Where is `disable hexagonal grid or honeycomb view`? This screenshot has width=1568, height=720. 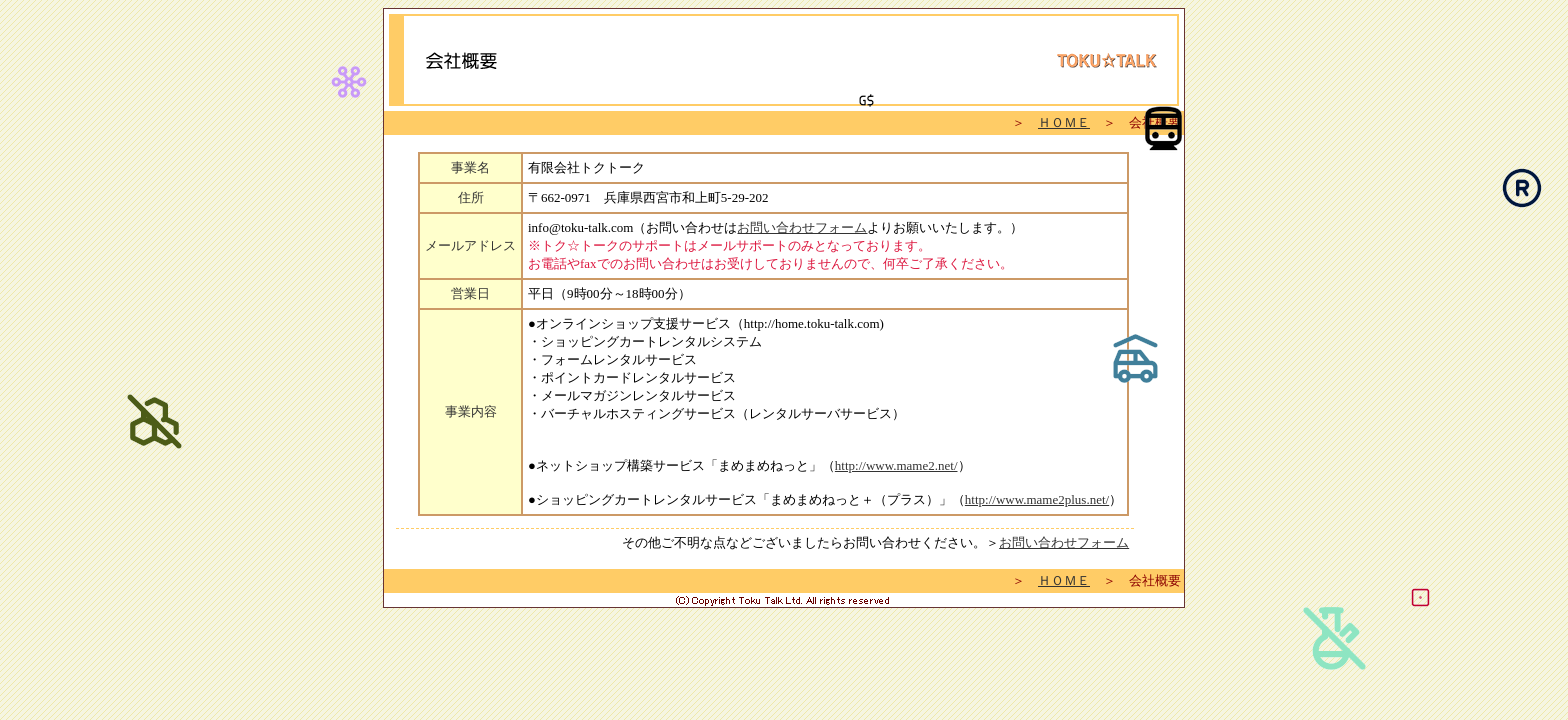 disable hexagonal grid or honeycomb view is located at coordinates (154, 421).